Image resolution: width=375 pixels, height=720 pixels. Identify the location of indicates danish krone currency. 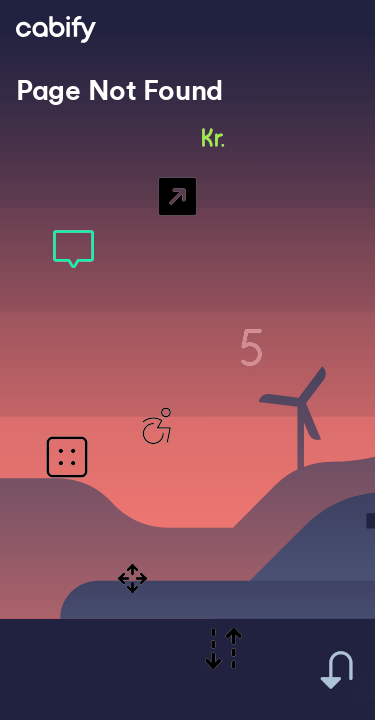
(212, 137).